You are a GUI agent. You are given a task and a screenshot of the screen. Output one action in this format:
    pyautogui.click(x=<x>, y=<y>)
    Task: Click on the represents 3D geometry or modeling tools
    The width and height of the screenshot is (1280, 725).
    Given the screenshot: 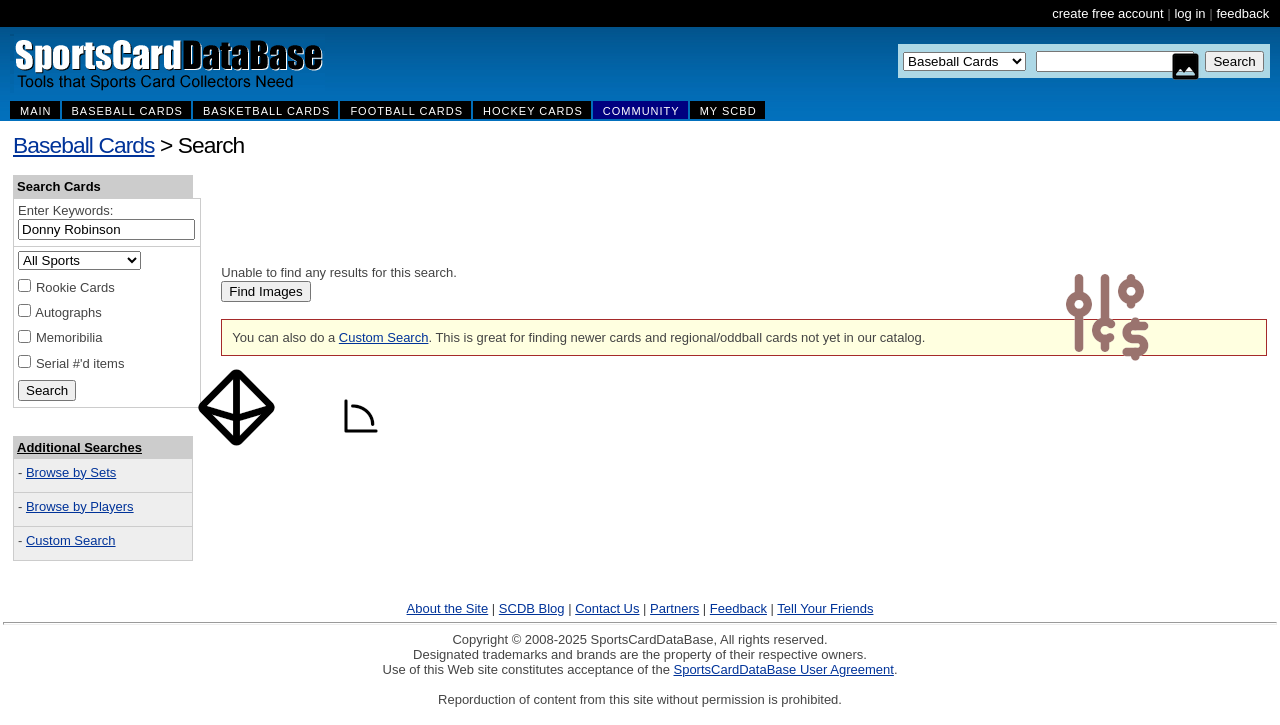 What is the action you would take?
    pyautogui.click(x=236, y=407)
    